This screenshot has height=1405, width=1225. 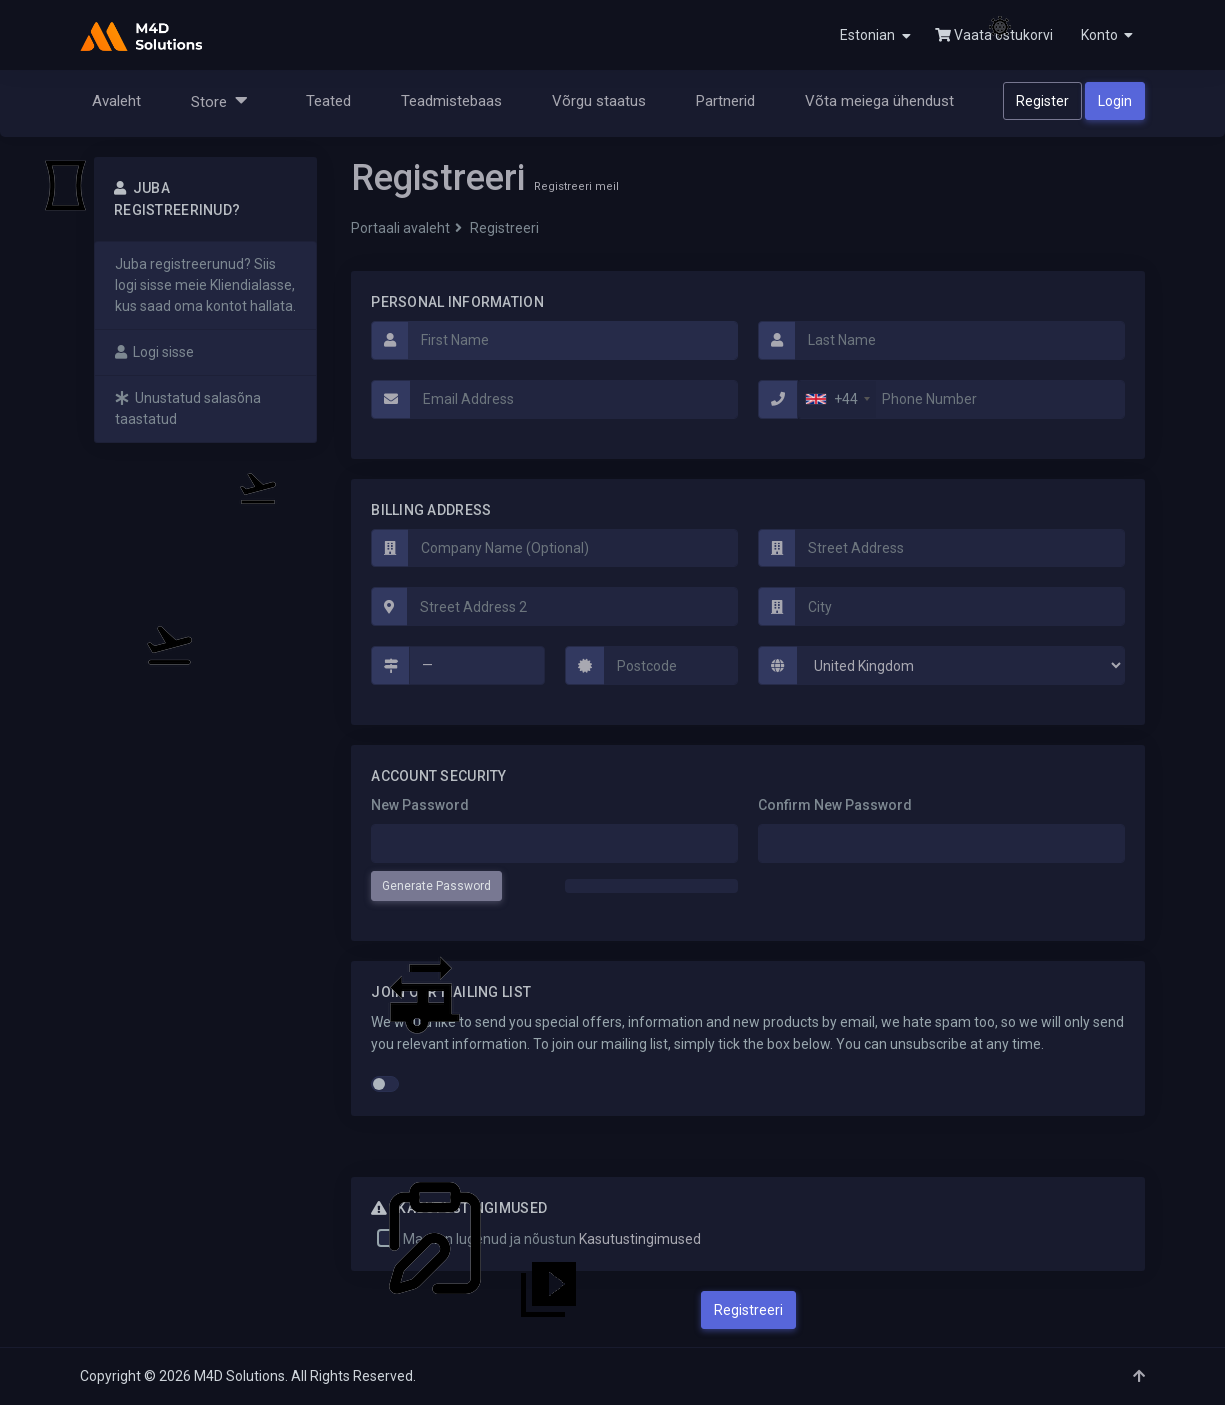 What do you see at coordinates (169, 644) in the screenshot?
I see `view flight departure information` at bounding box center [169, 644].